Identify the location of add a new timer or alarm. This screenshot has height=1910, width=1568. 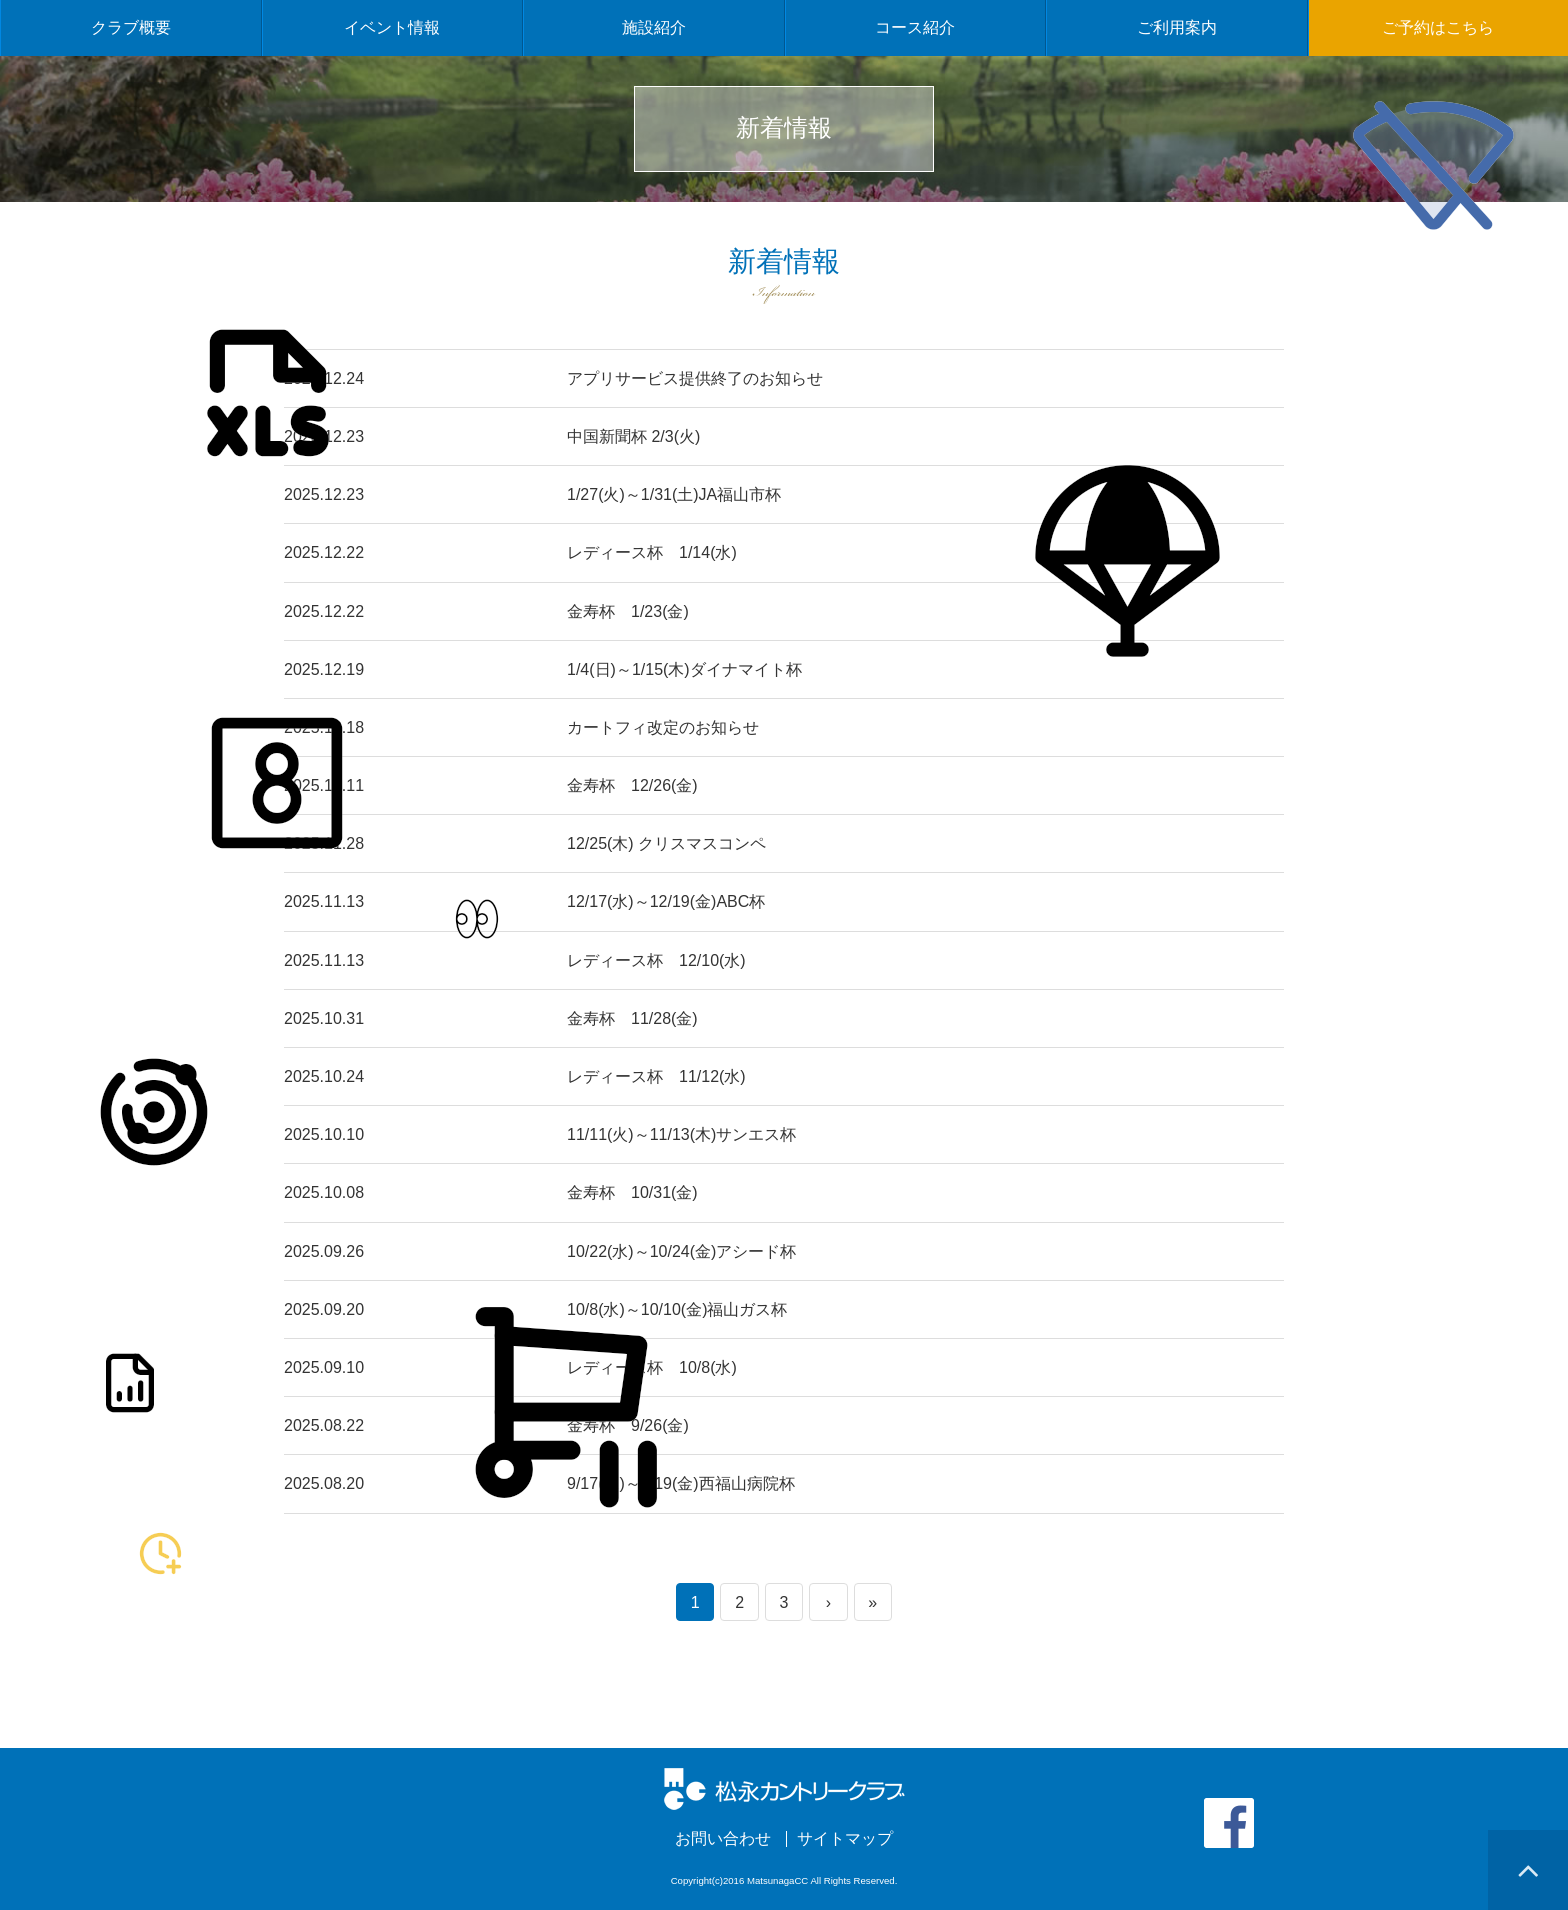
(160, 1553).